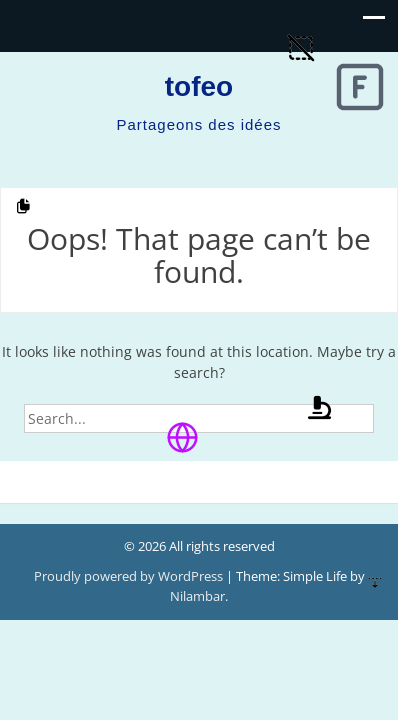  I want to click on expand collapsed content below, so click(375, 582).